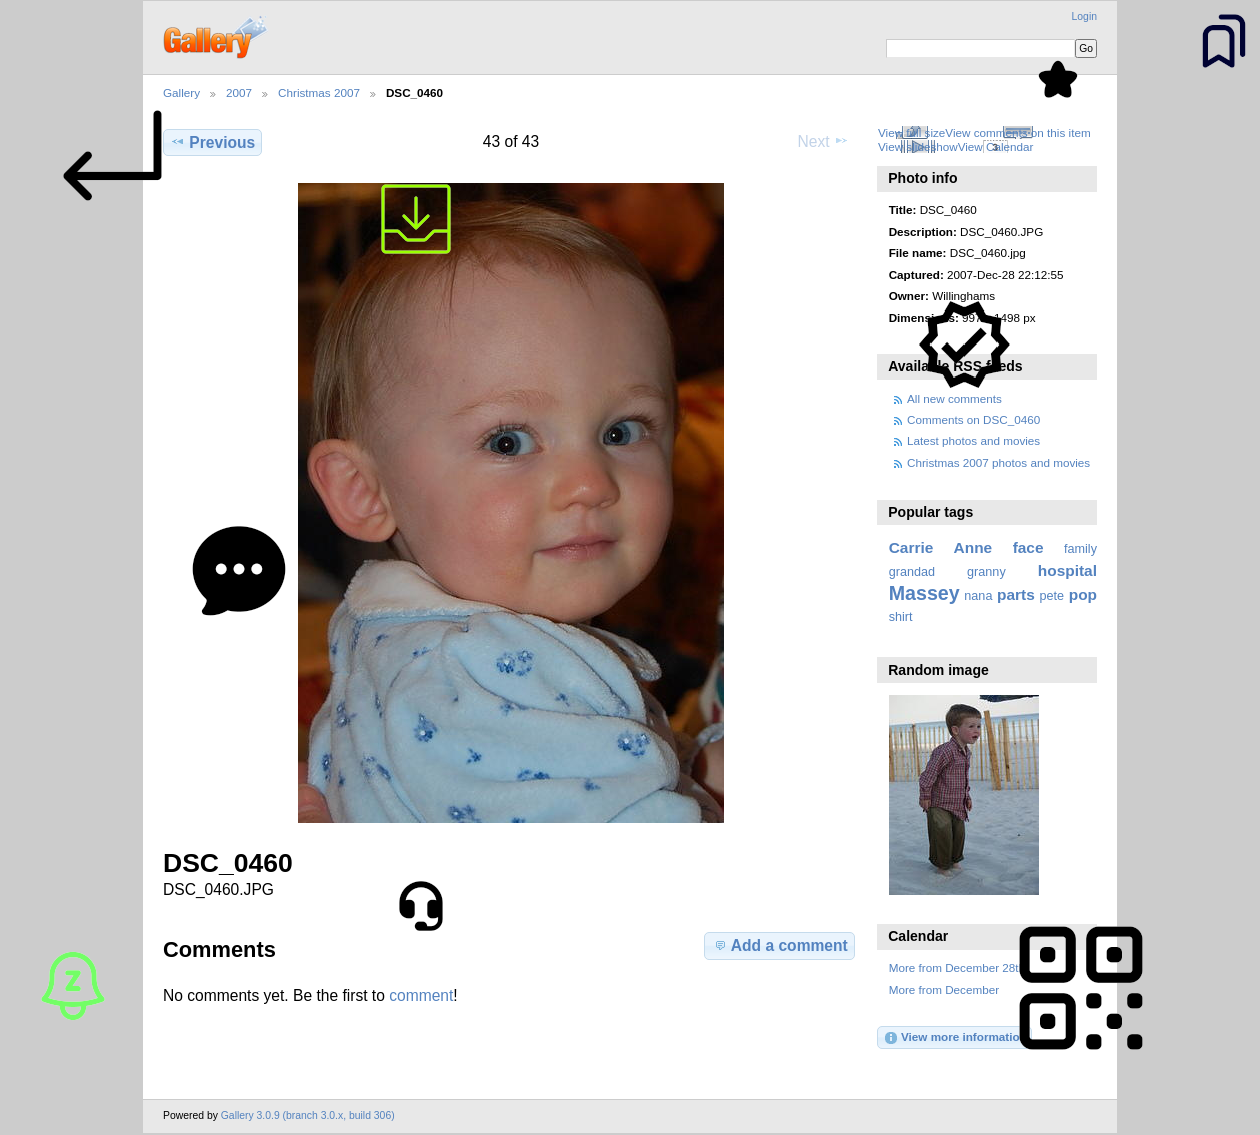 The width and height of the screenshot is (1260, 1135). What do you see at coordinates (1224, 41) in the screenshot?
I see `view all saved bookmarks` at bounding box center [1224, 41].